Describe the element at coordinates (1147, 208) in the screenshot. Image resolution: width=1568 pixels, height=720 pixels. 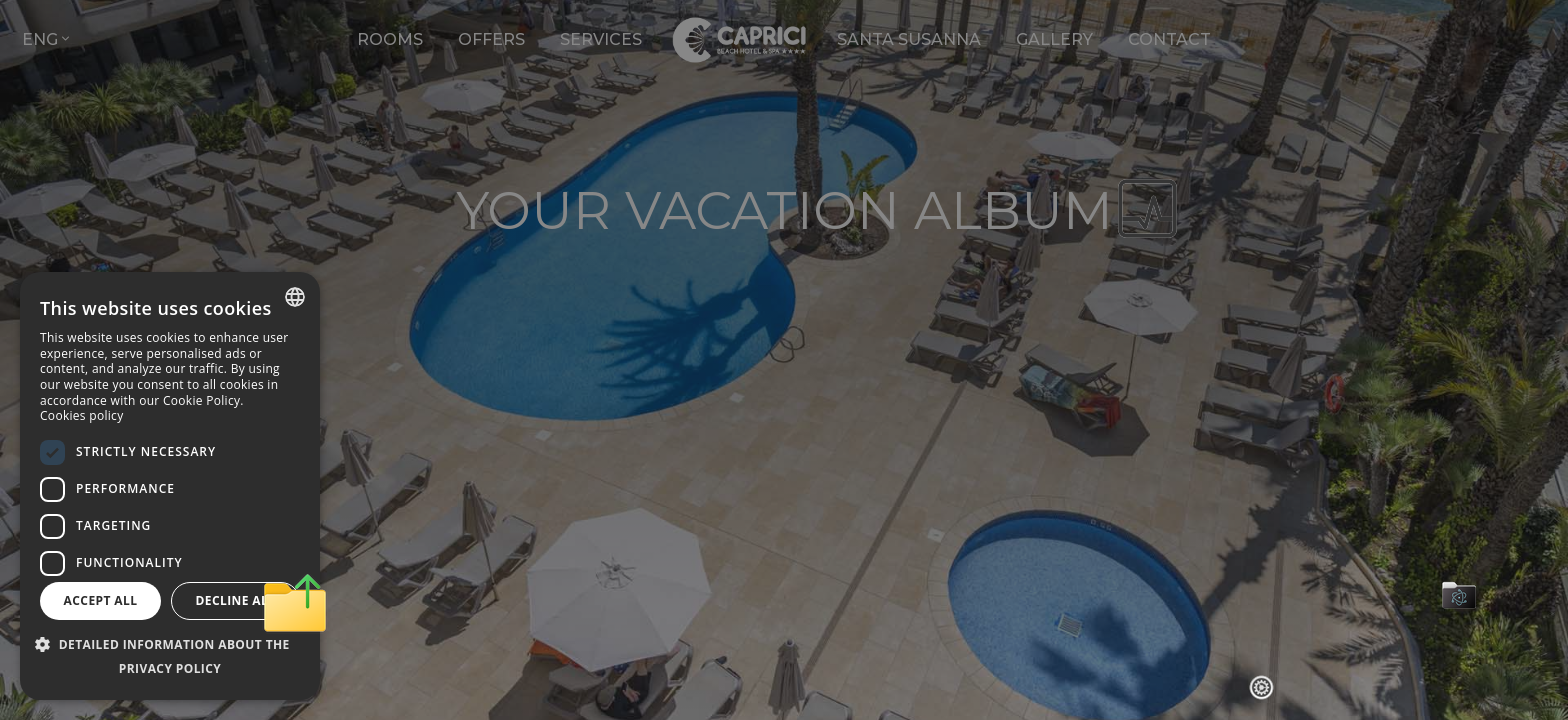
I see `open system monitor or activity monitor` at that location.